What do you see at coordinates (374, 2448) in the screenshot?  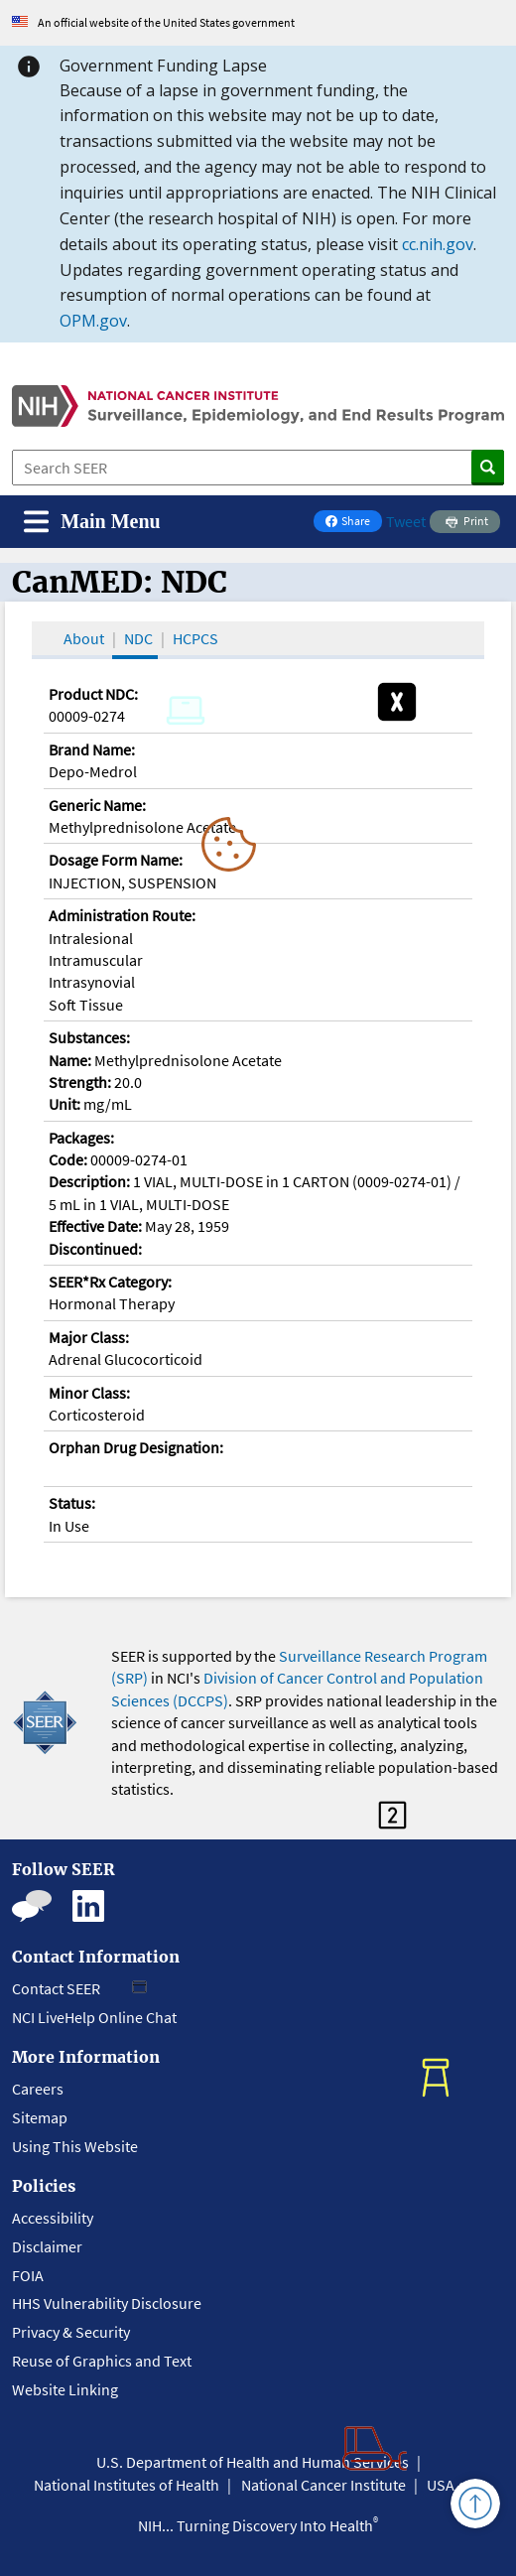 I see `access construction or heavy equipment tools` at bounding box center [374, 2448].